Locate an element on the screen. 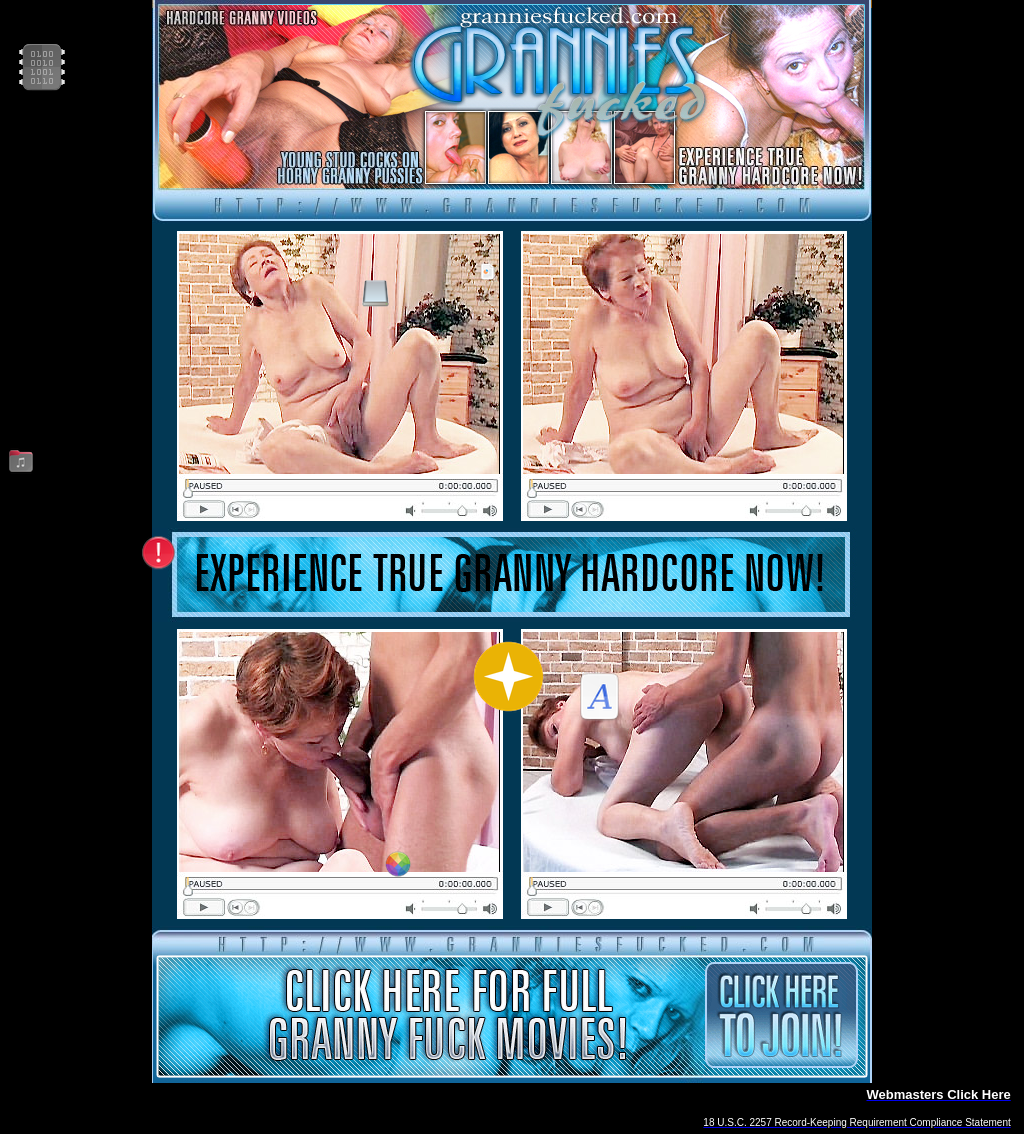 This screenshot has width=1024, height=1134. trust or authorize a bluetooth device is located at coordinates (508, 676).